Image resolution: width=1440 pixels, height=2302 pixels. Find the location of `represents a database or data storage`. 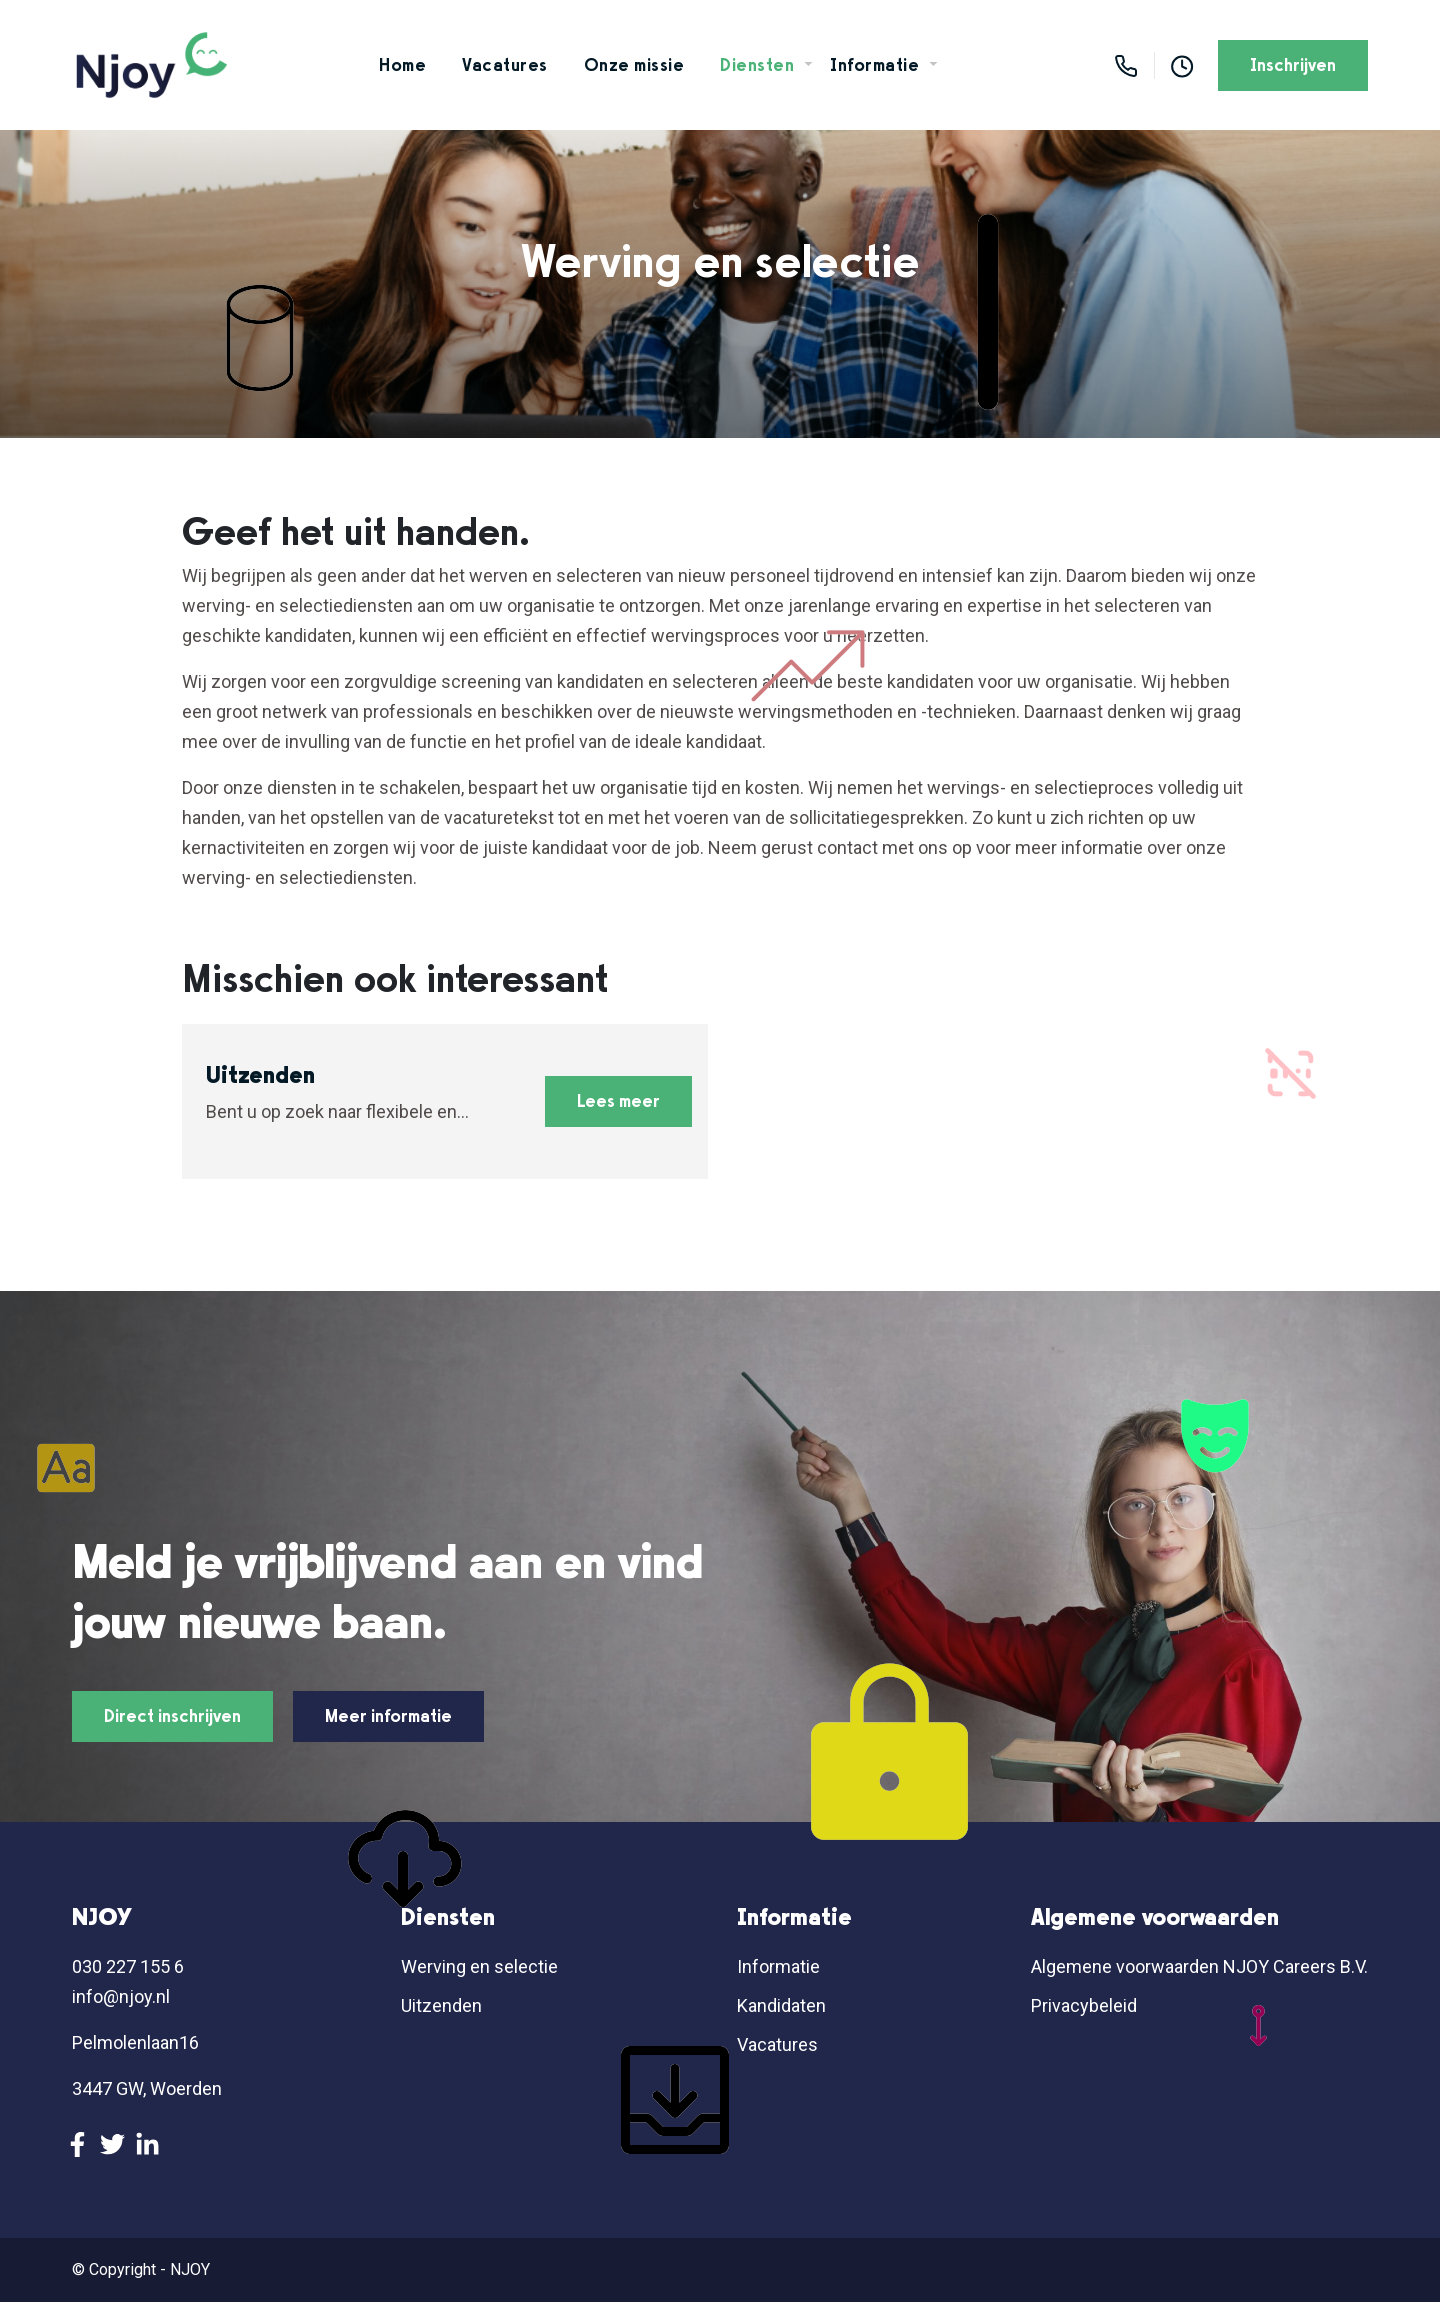

represents a database or data storage is located at coordinates (260, 338).